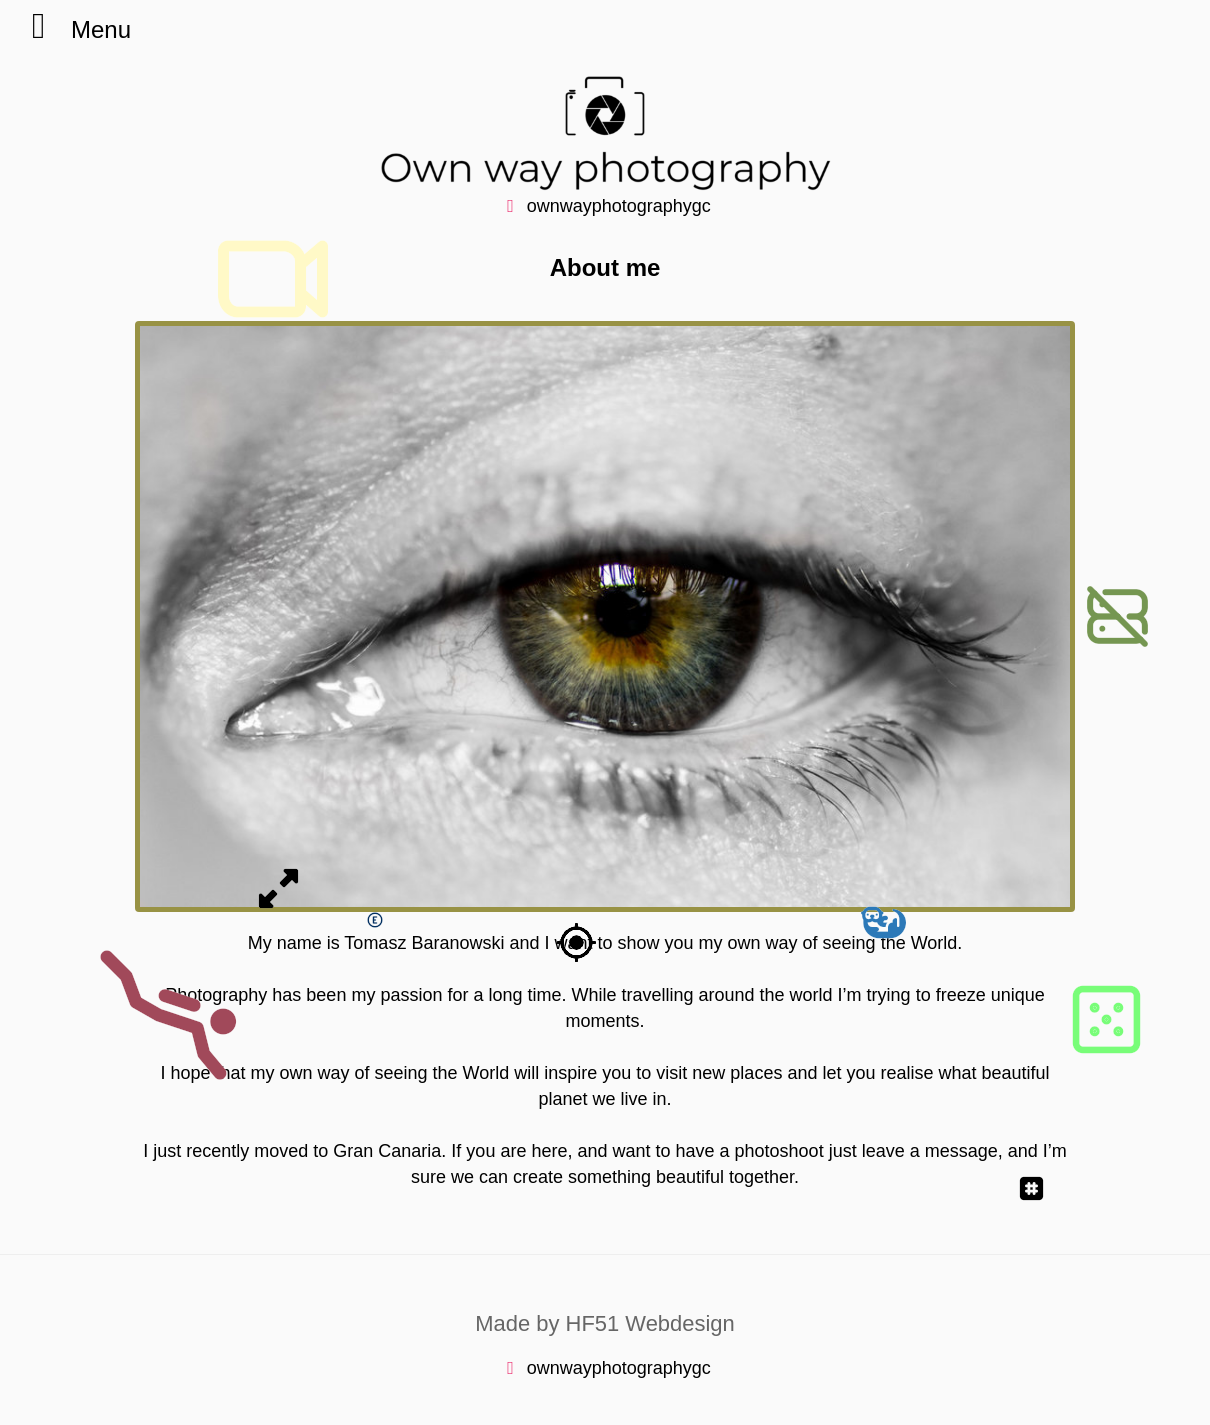  Describe the element at coordinates (1106, 1019) in the screenshot. I see `randomize or shuffle content` at that location.